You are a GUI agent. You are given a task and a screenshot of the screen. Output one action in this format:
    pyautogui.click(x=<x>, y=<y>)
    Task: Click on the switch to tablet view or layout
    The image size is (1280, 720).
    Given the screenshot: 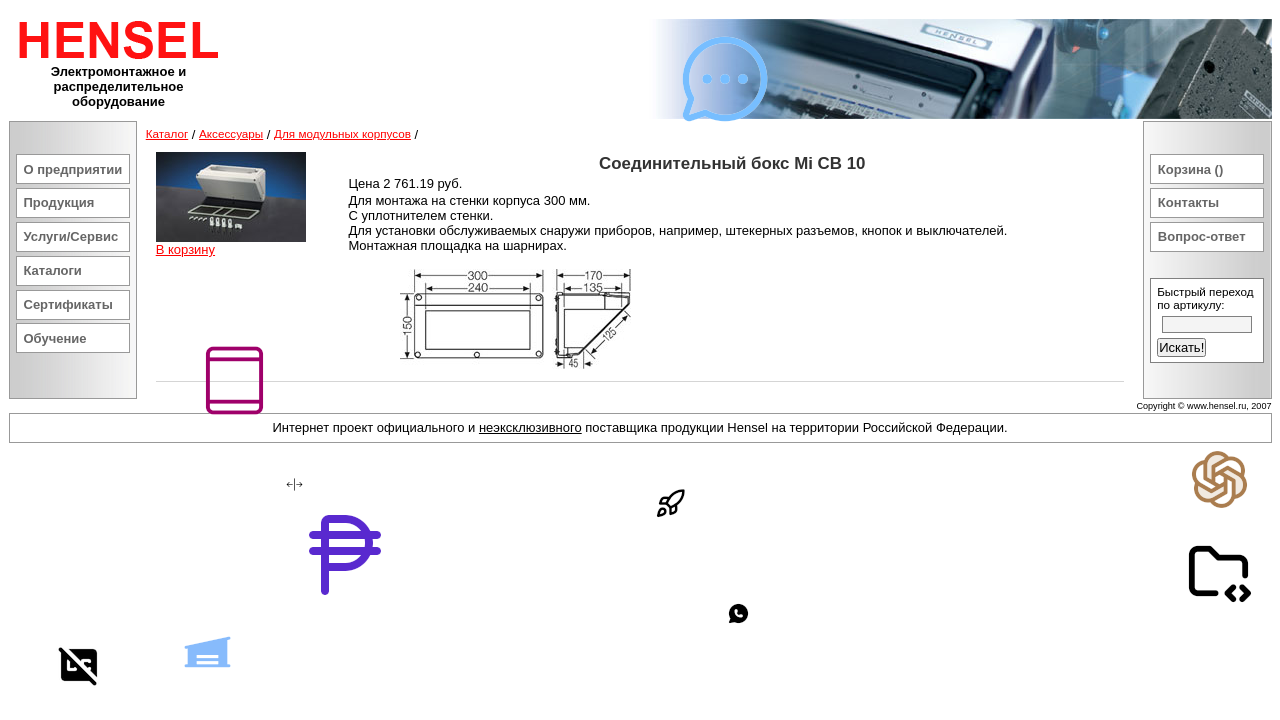 What is the action you would take?
    pyautogui.click(x=234, y=380)
    